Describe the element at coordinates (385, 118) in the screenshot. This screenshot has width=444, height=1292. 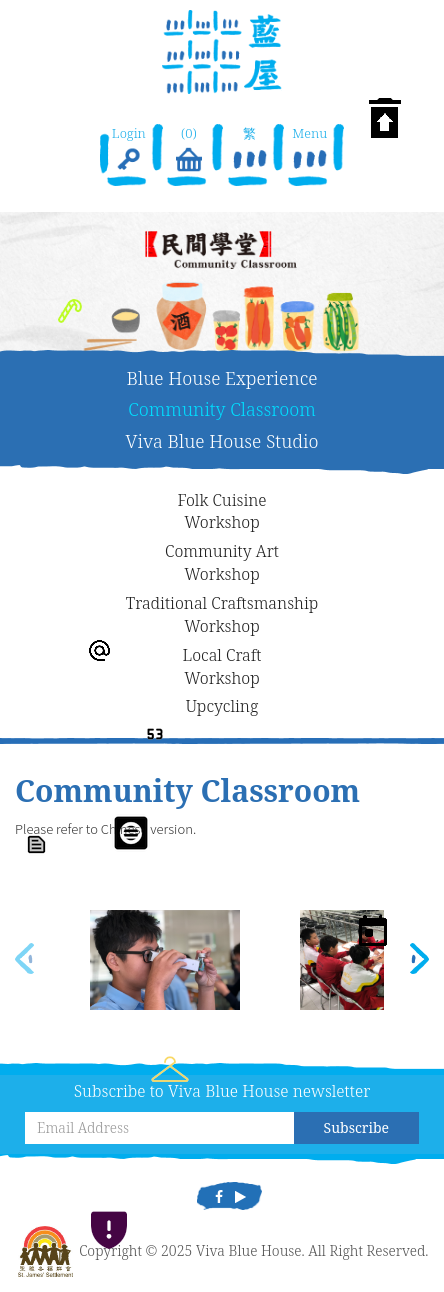
I see `restore a deleted item from trash` at that location.